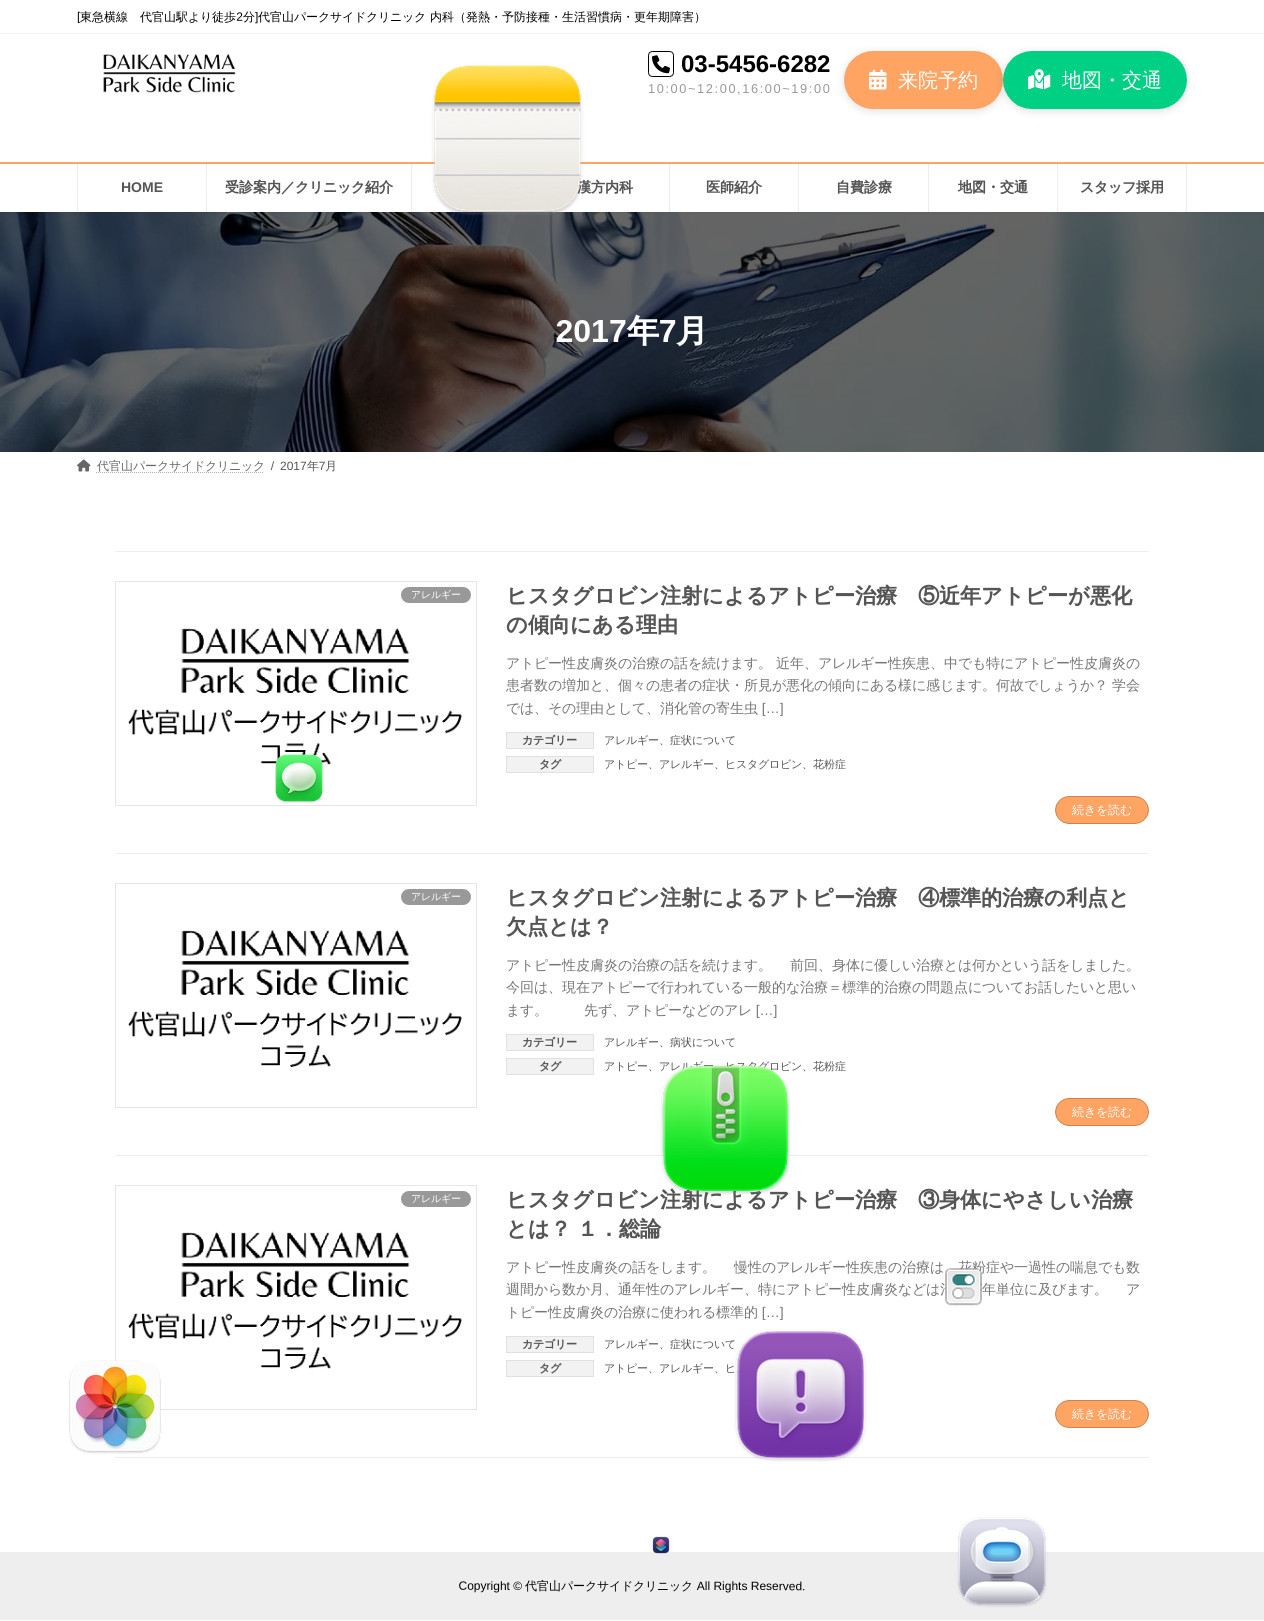  Describe the element at coordinates (963, 1286) in the screenshot. I see `open unity tweak tool settings` at that location.